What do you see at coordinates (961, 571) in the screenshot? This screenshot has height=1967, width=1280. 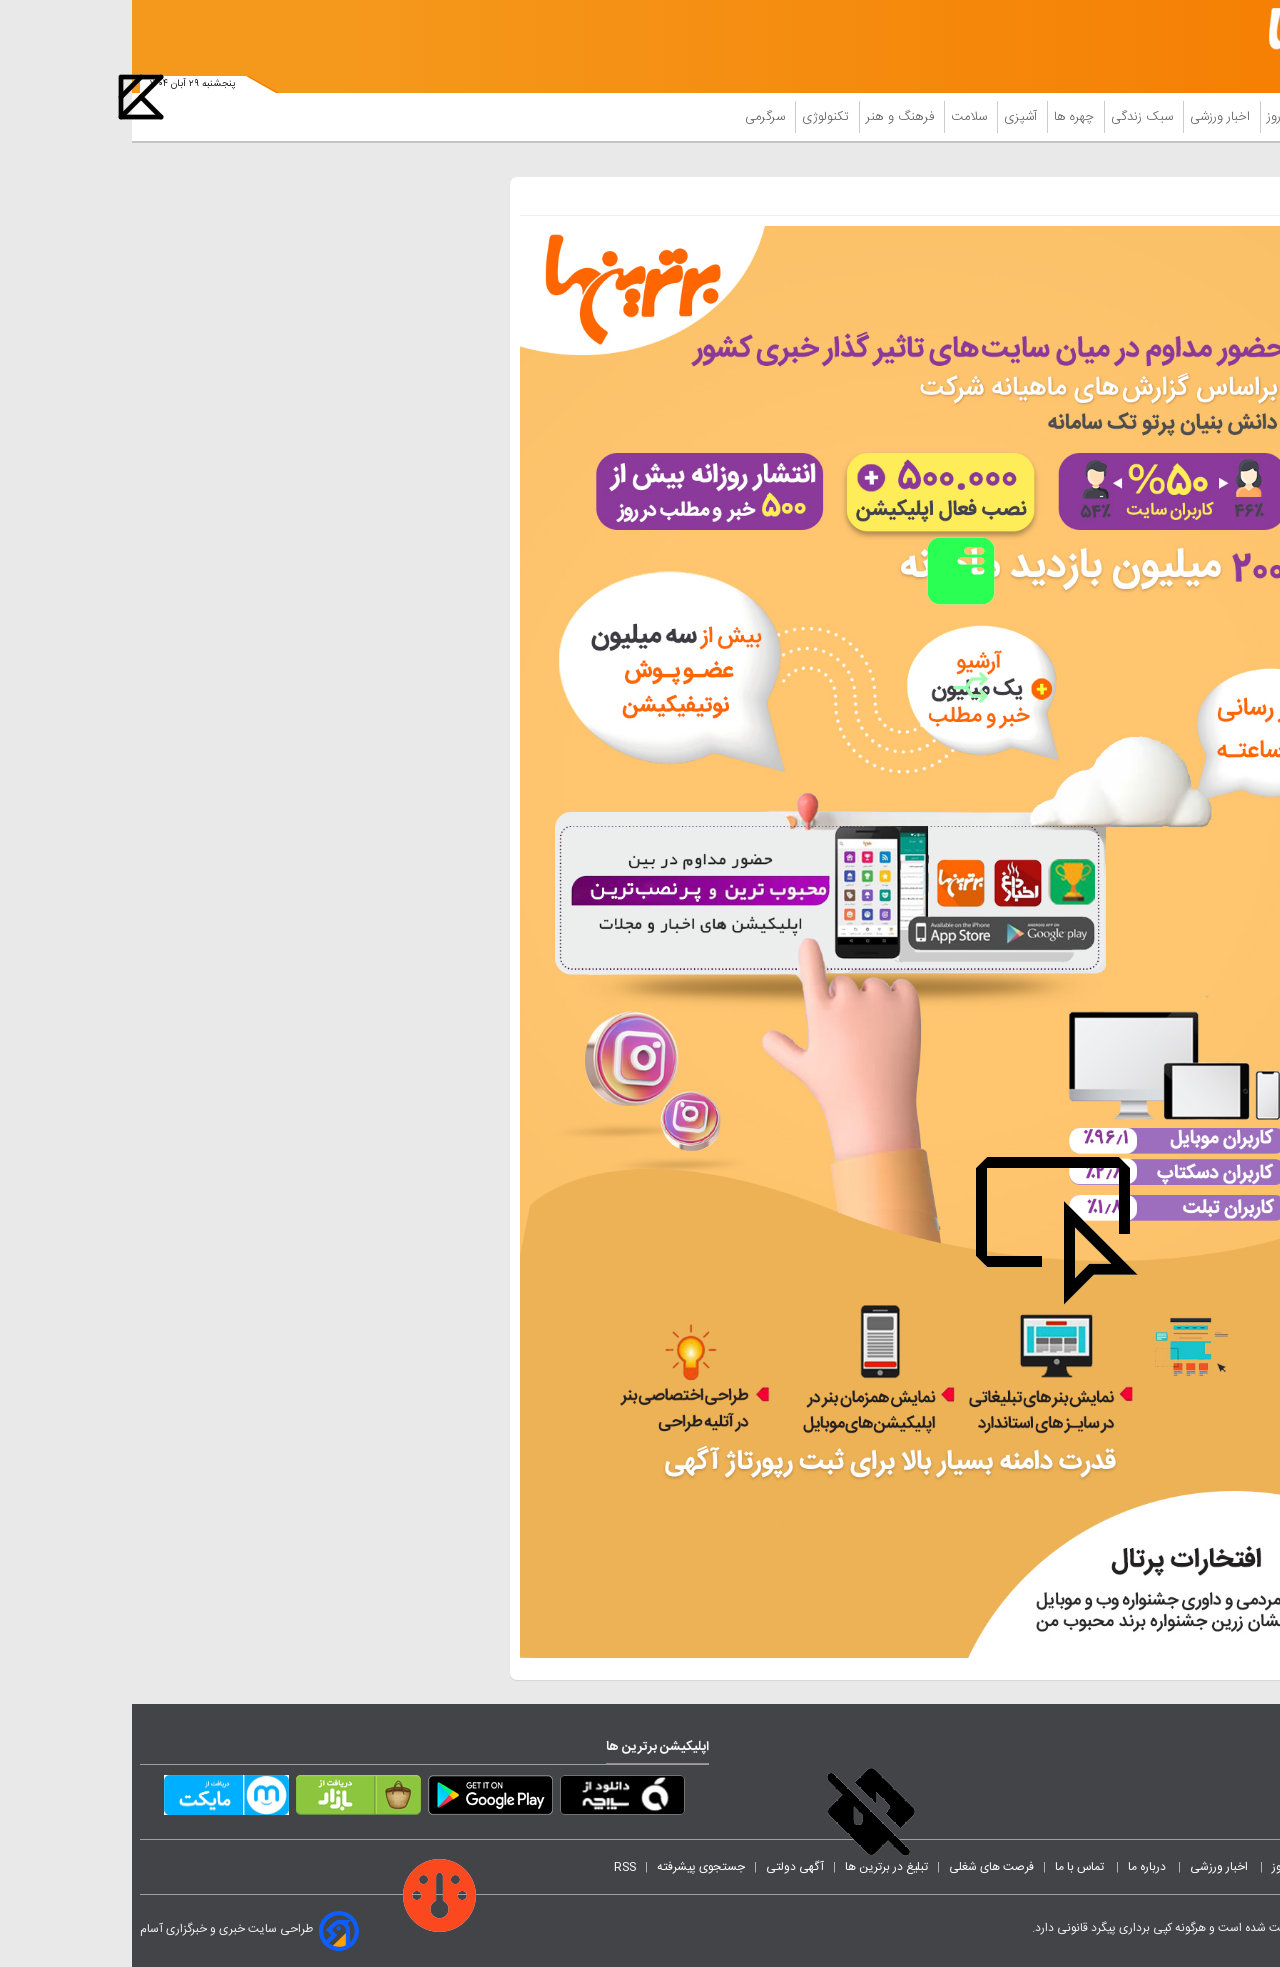 I see `align content to top-right of container` at bounding box center [961, 571].